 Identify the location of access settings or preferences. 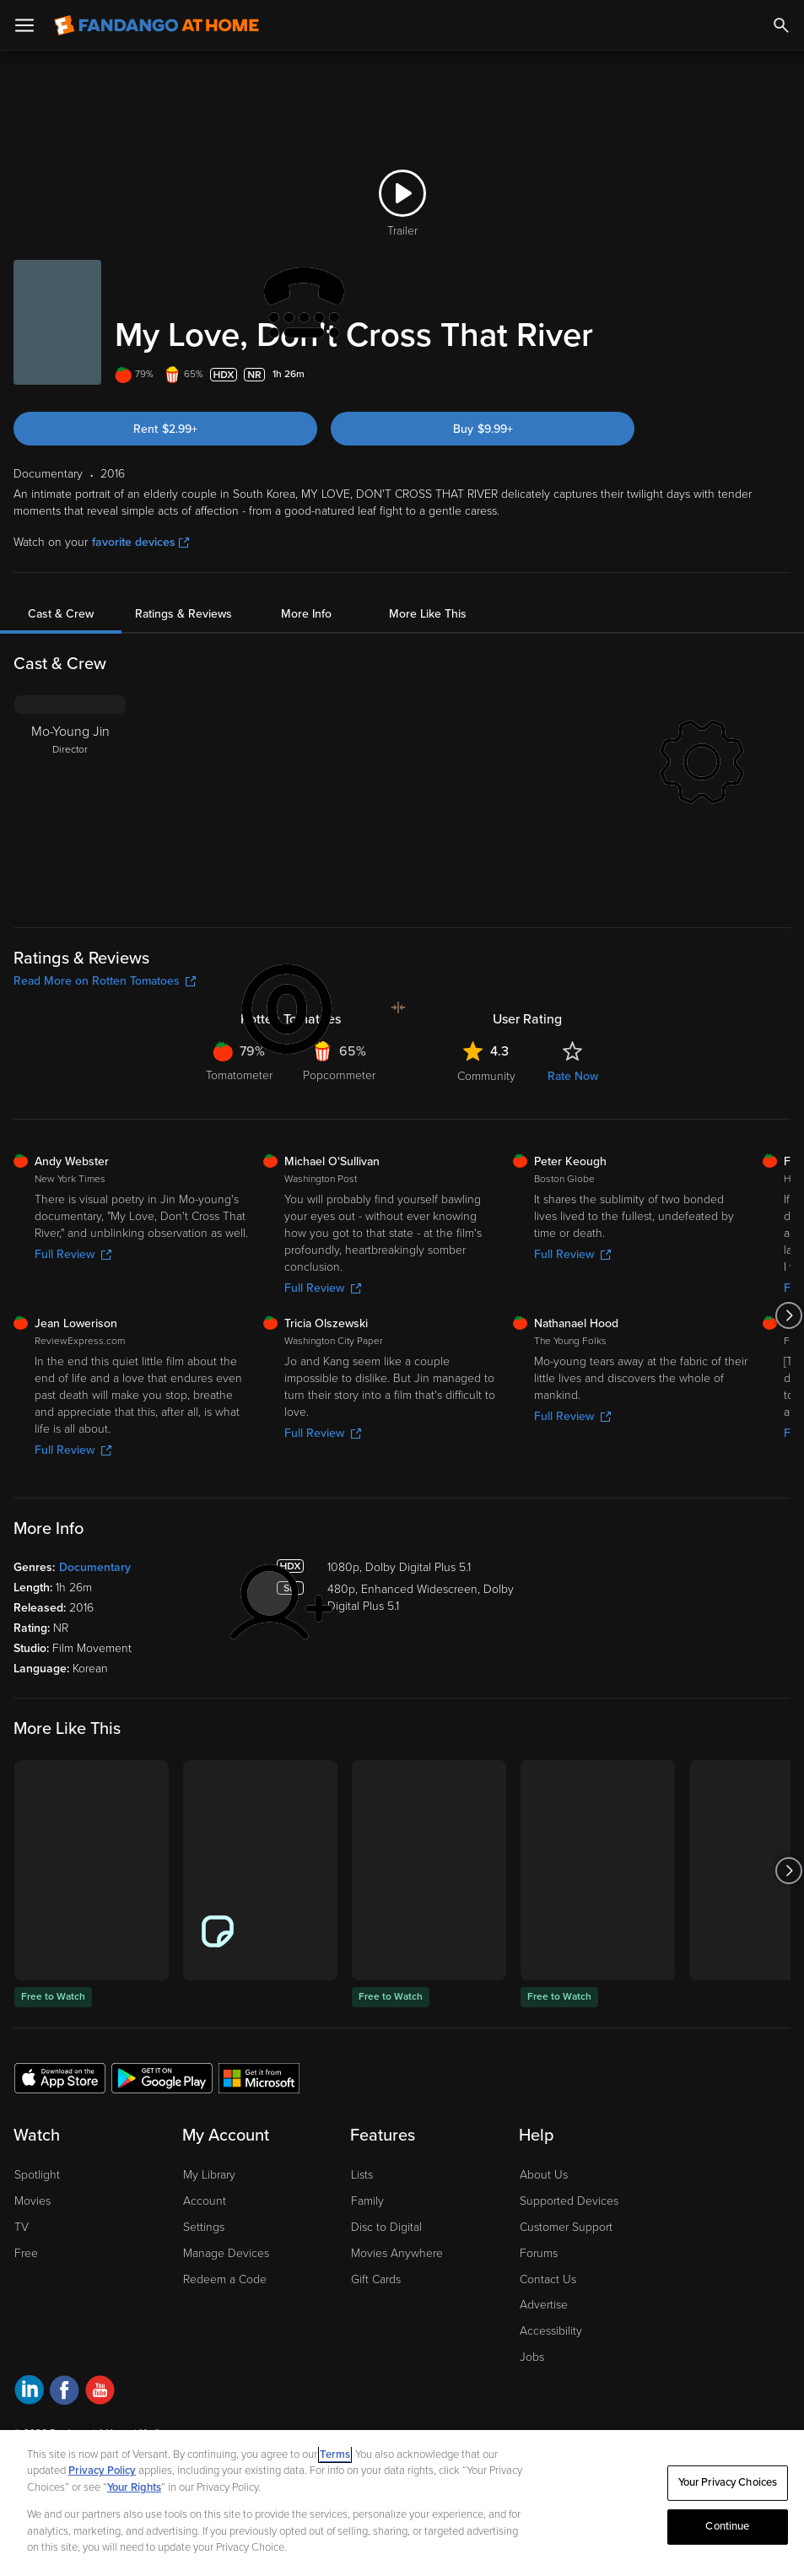
(702, 762).